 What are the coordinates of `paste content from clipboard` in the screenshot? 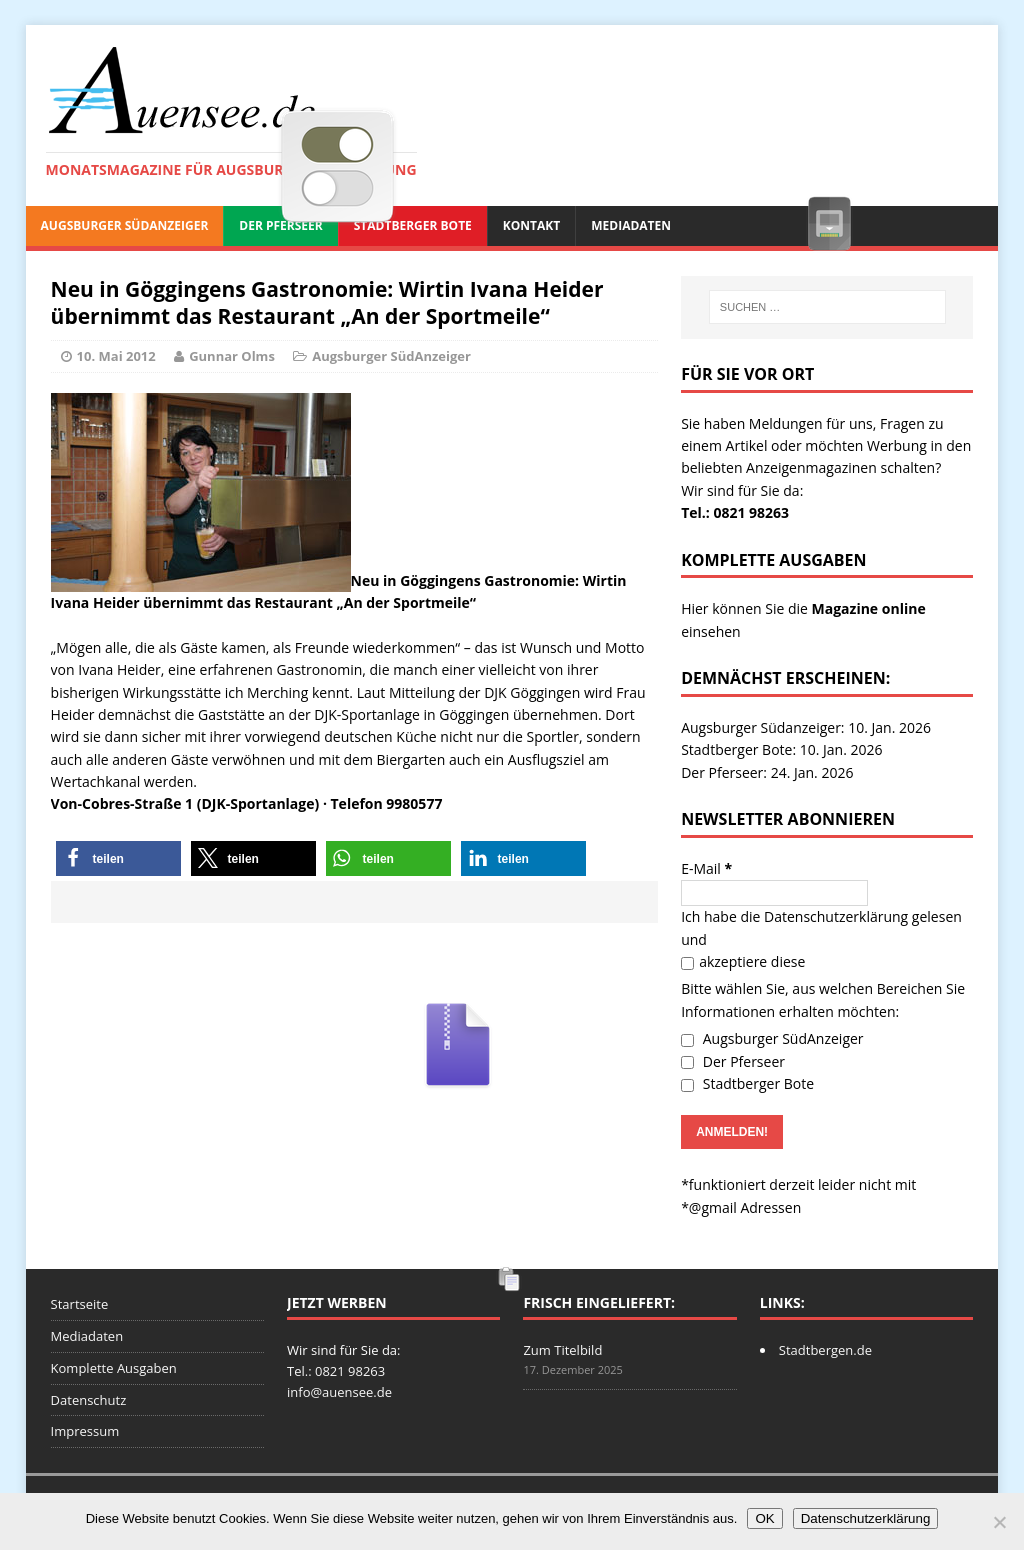 It's located at (509, 1279).